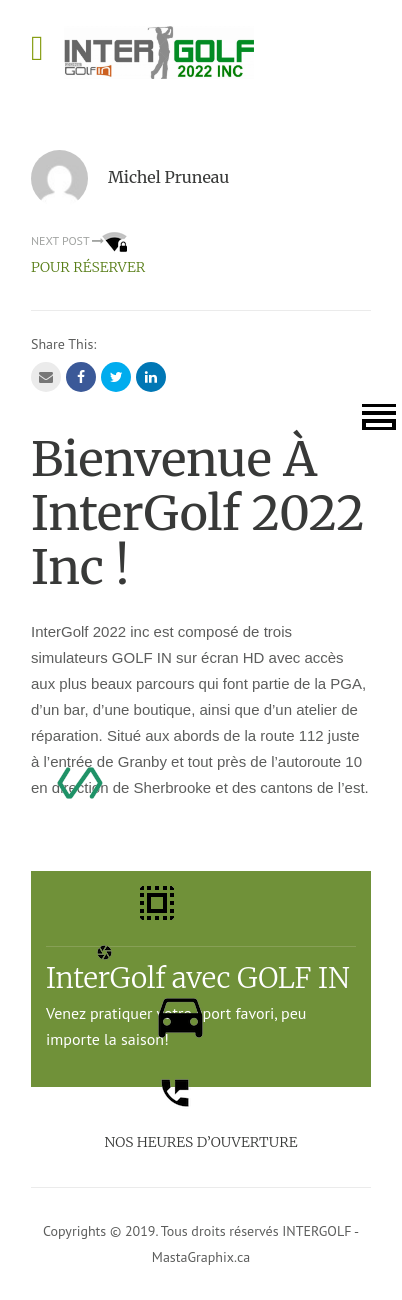 This screenshot has height=1300, width=402. Describe the element at coordinates (80, 783) in the screenshot. I see `polymer project branding or logo` at that location.